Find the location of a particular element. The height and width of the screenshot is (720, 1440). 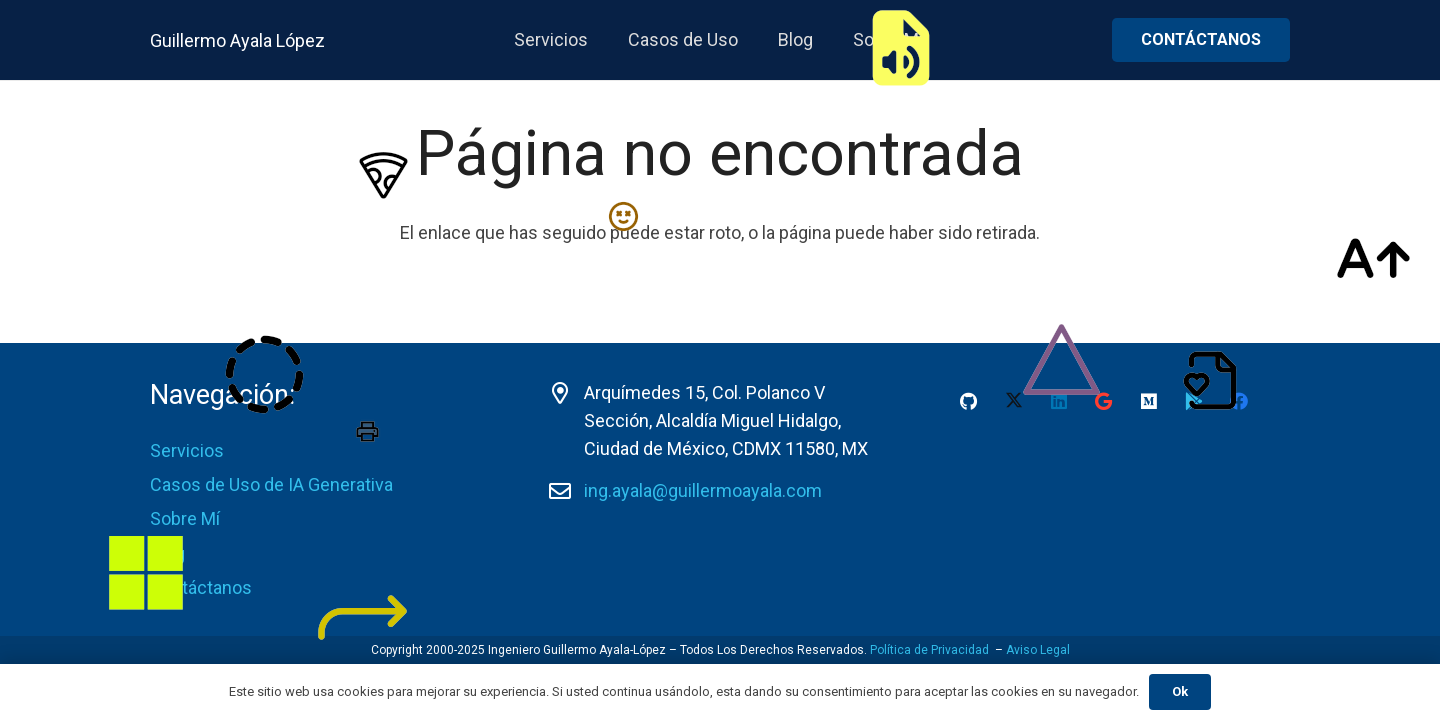

forward or share this item is located at coordinates (362, 617).